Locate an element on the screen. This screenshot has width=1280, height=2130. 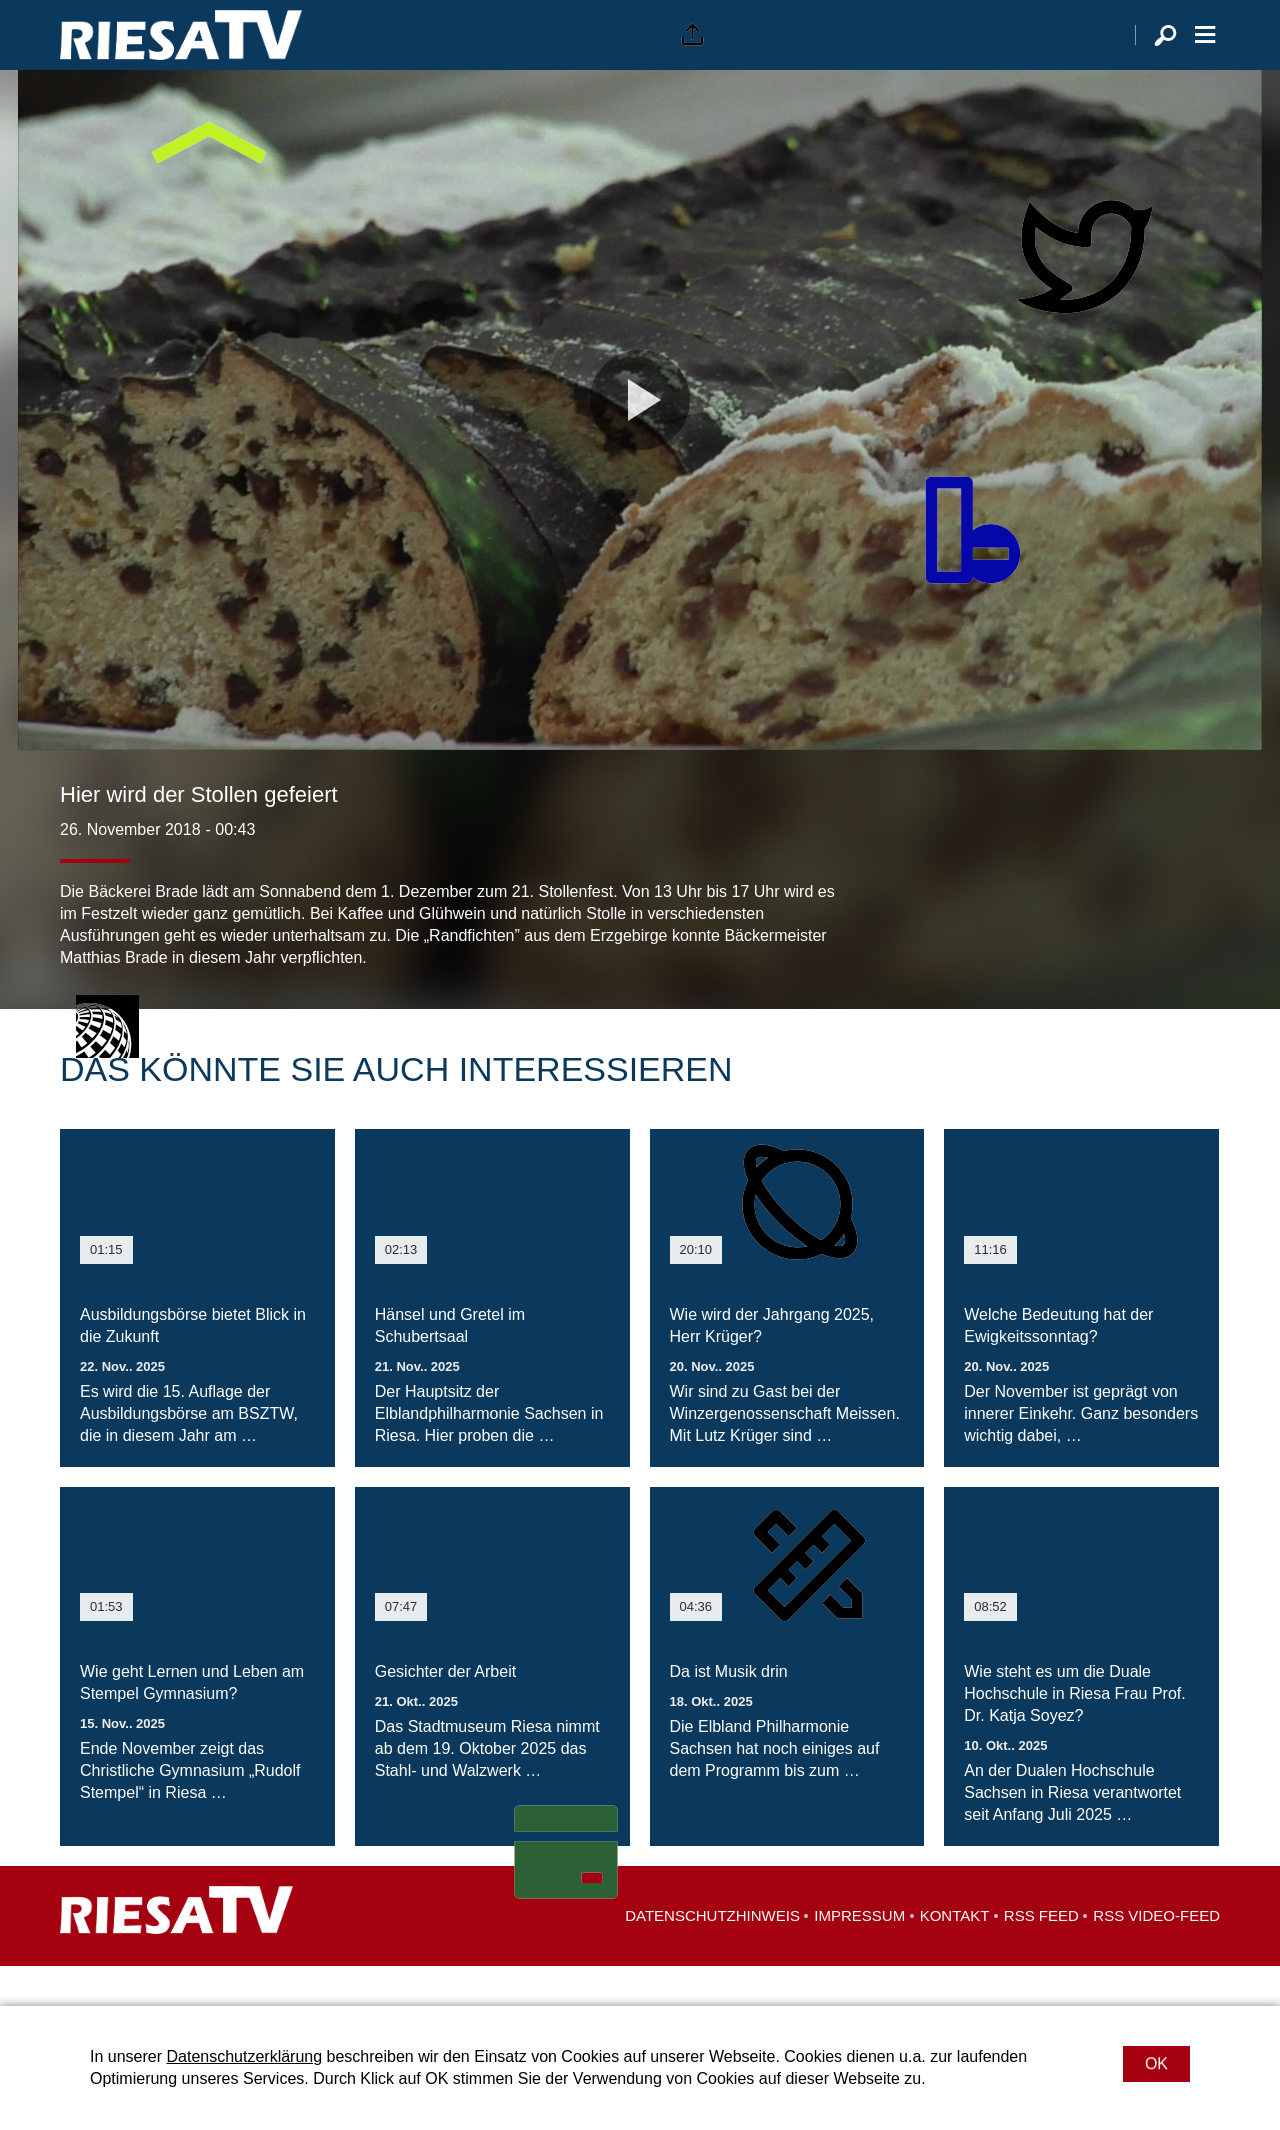
united airlines app or website is located at coordinates (107, 1026).